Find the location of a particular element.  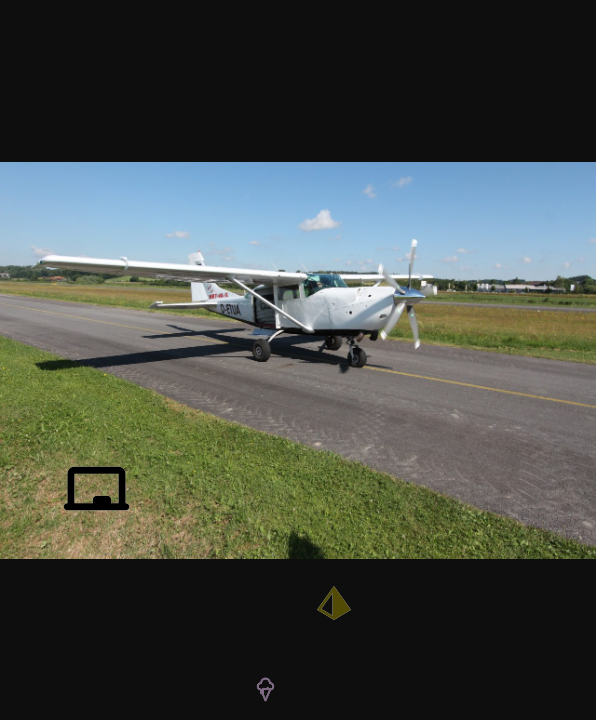

access presentation or teaching mode is located at coordinates (96, 488).